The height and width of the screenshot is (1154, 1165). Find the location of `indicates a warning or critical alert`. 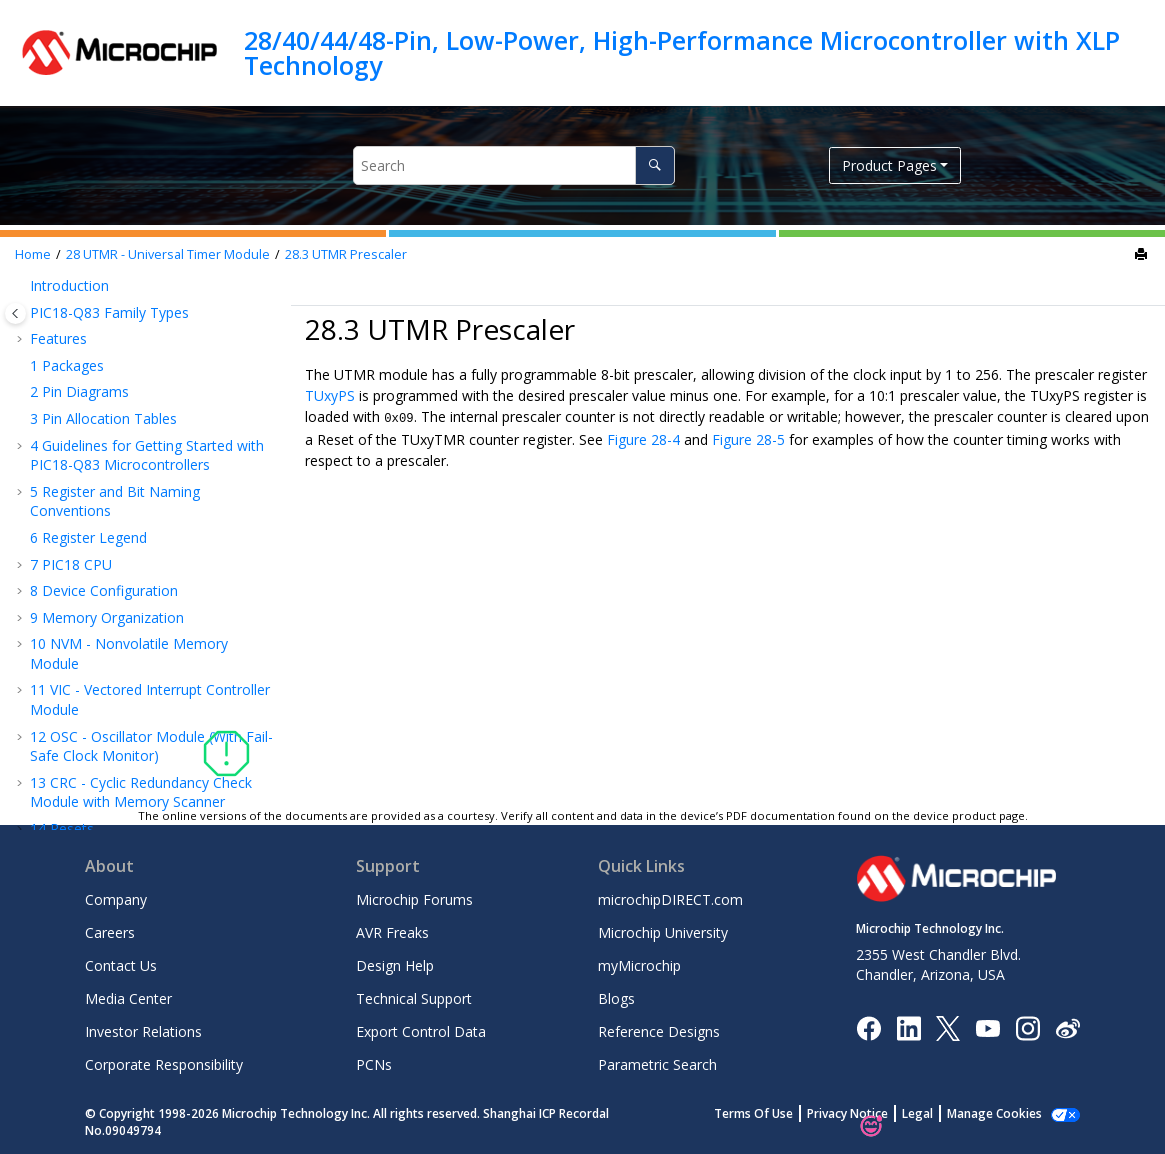

indicates a warning or critical alert is located at coordinates (226, 753).